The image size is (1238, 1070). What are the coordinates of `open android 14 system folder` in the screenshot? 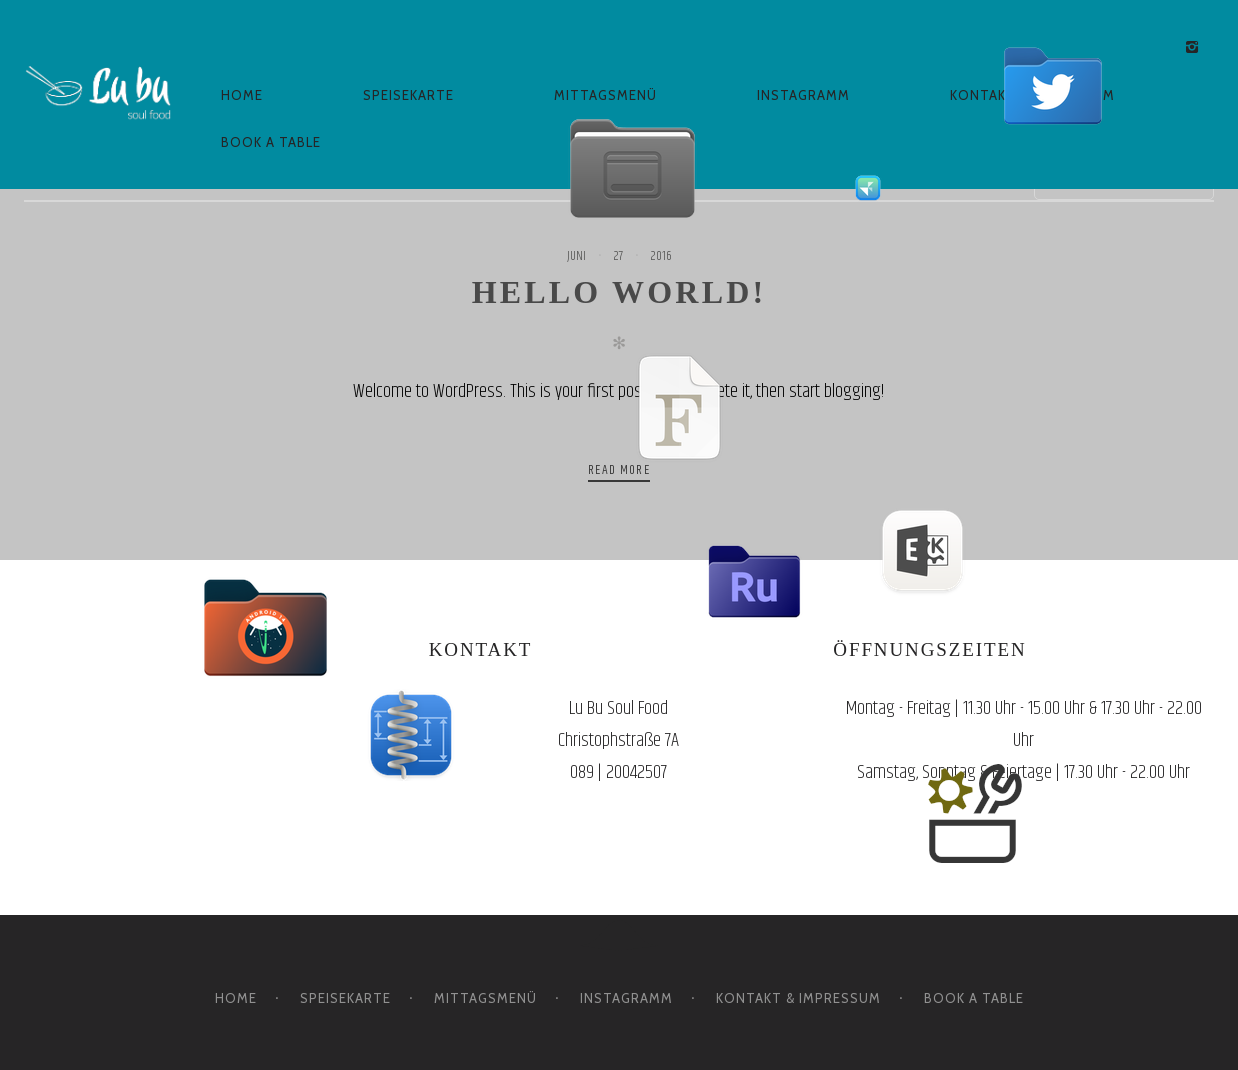 It's located at (265, 631).